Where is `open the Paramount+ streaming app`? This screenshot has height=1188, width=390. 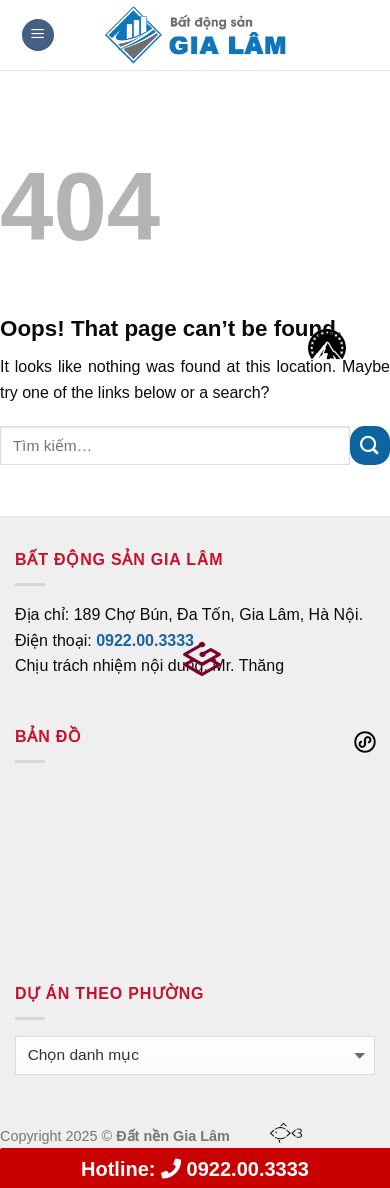
open the Paramount+ streaming app is located at coordinates (327, 344).